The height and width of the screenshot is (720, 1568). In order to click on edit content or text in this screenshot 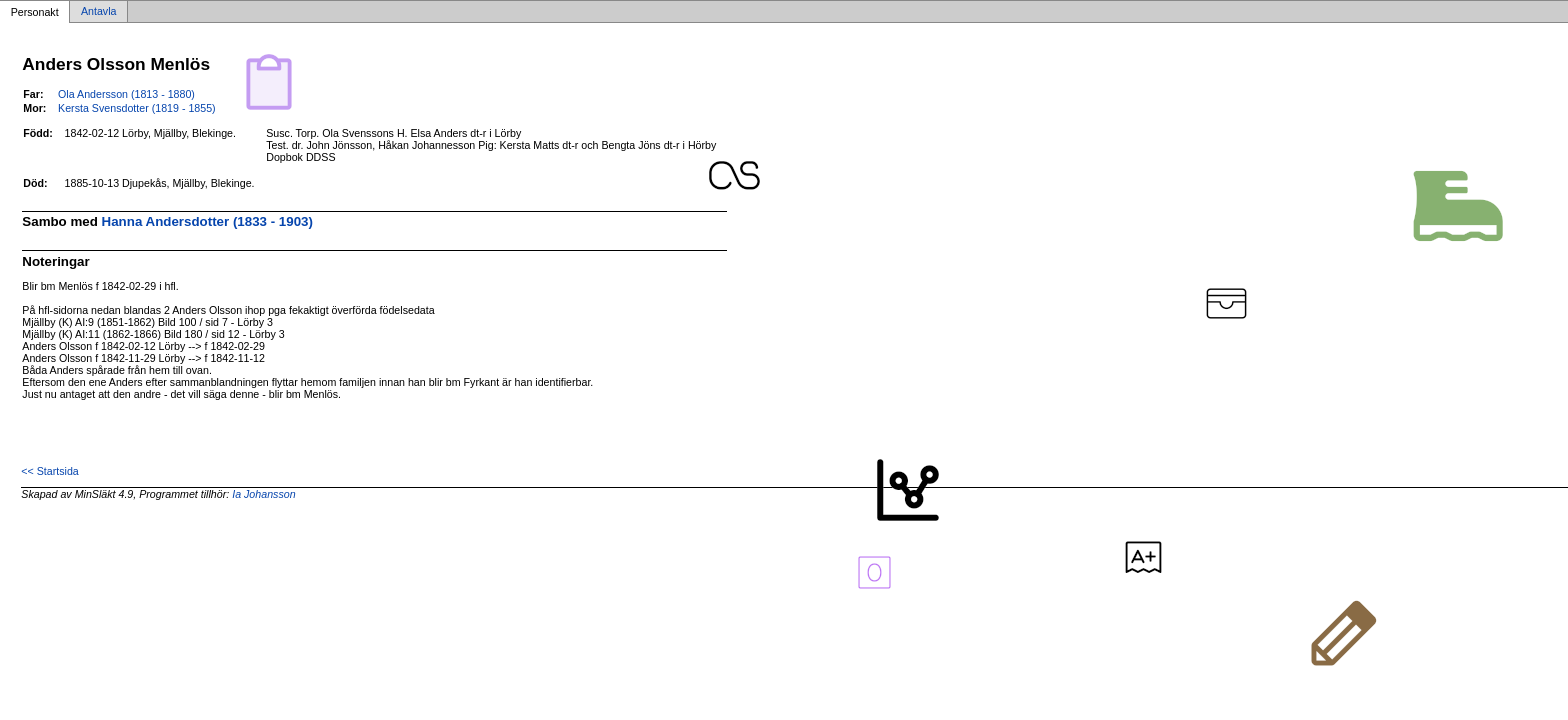, I will do `click(1342, 634)`.